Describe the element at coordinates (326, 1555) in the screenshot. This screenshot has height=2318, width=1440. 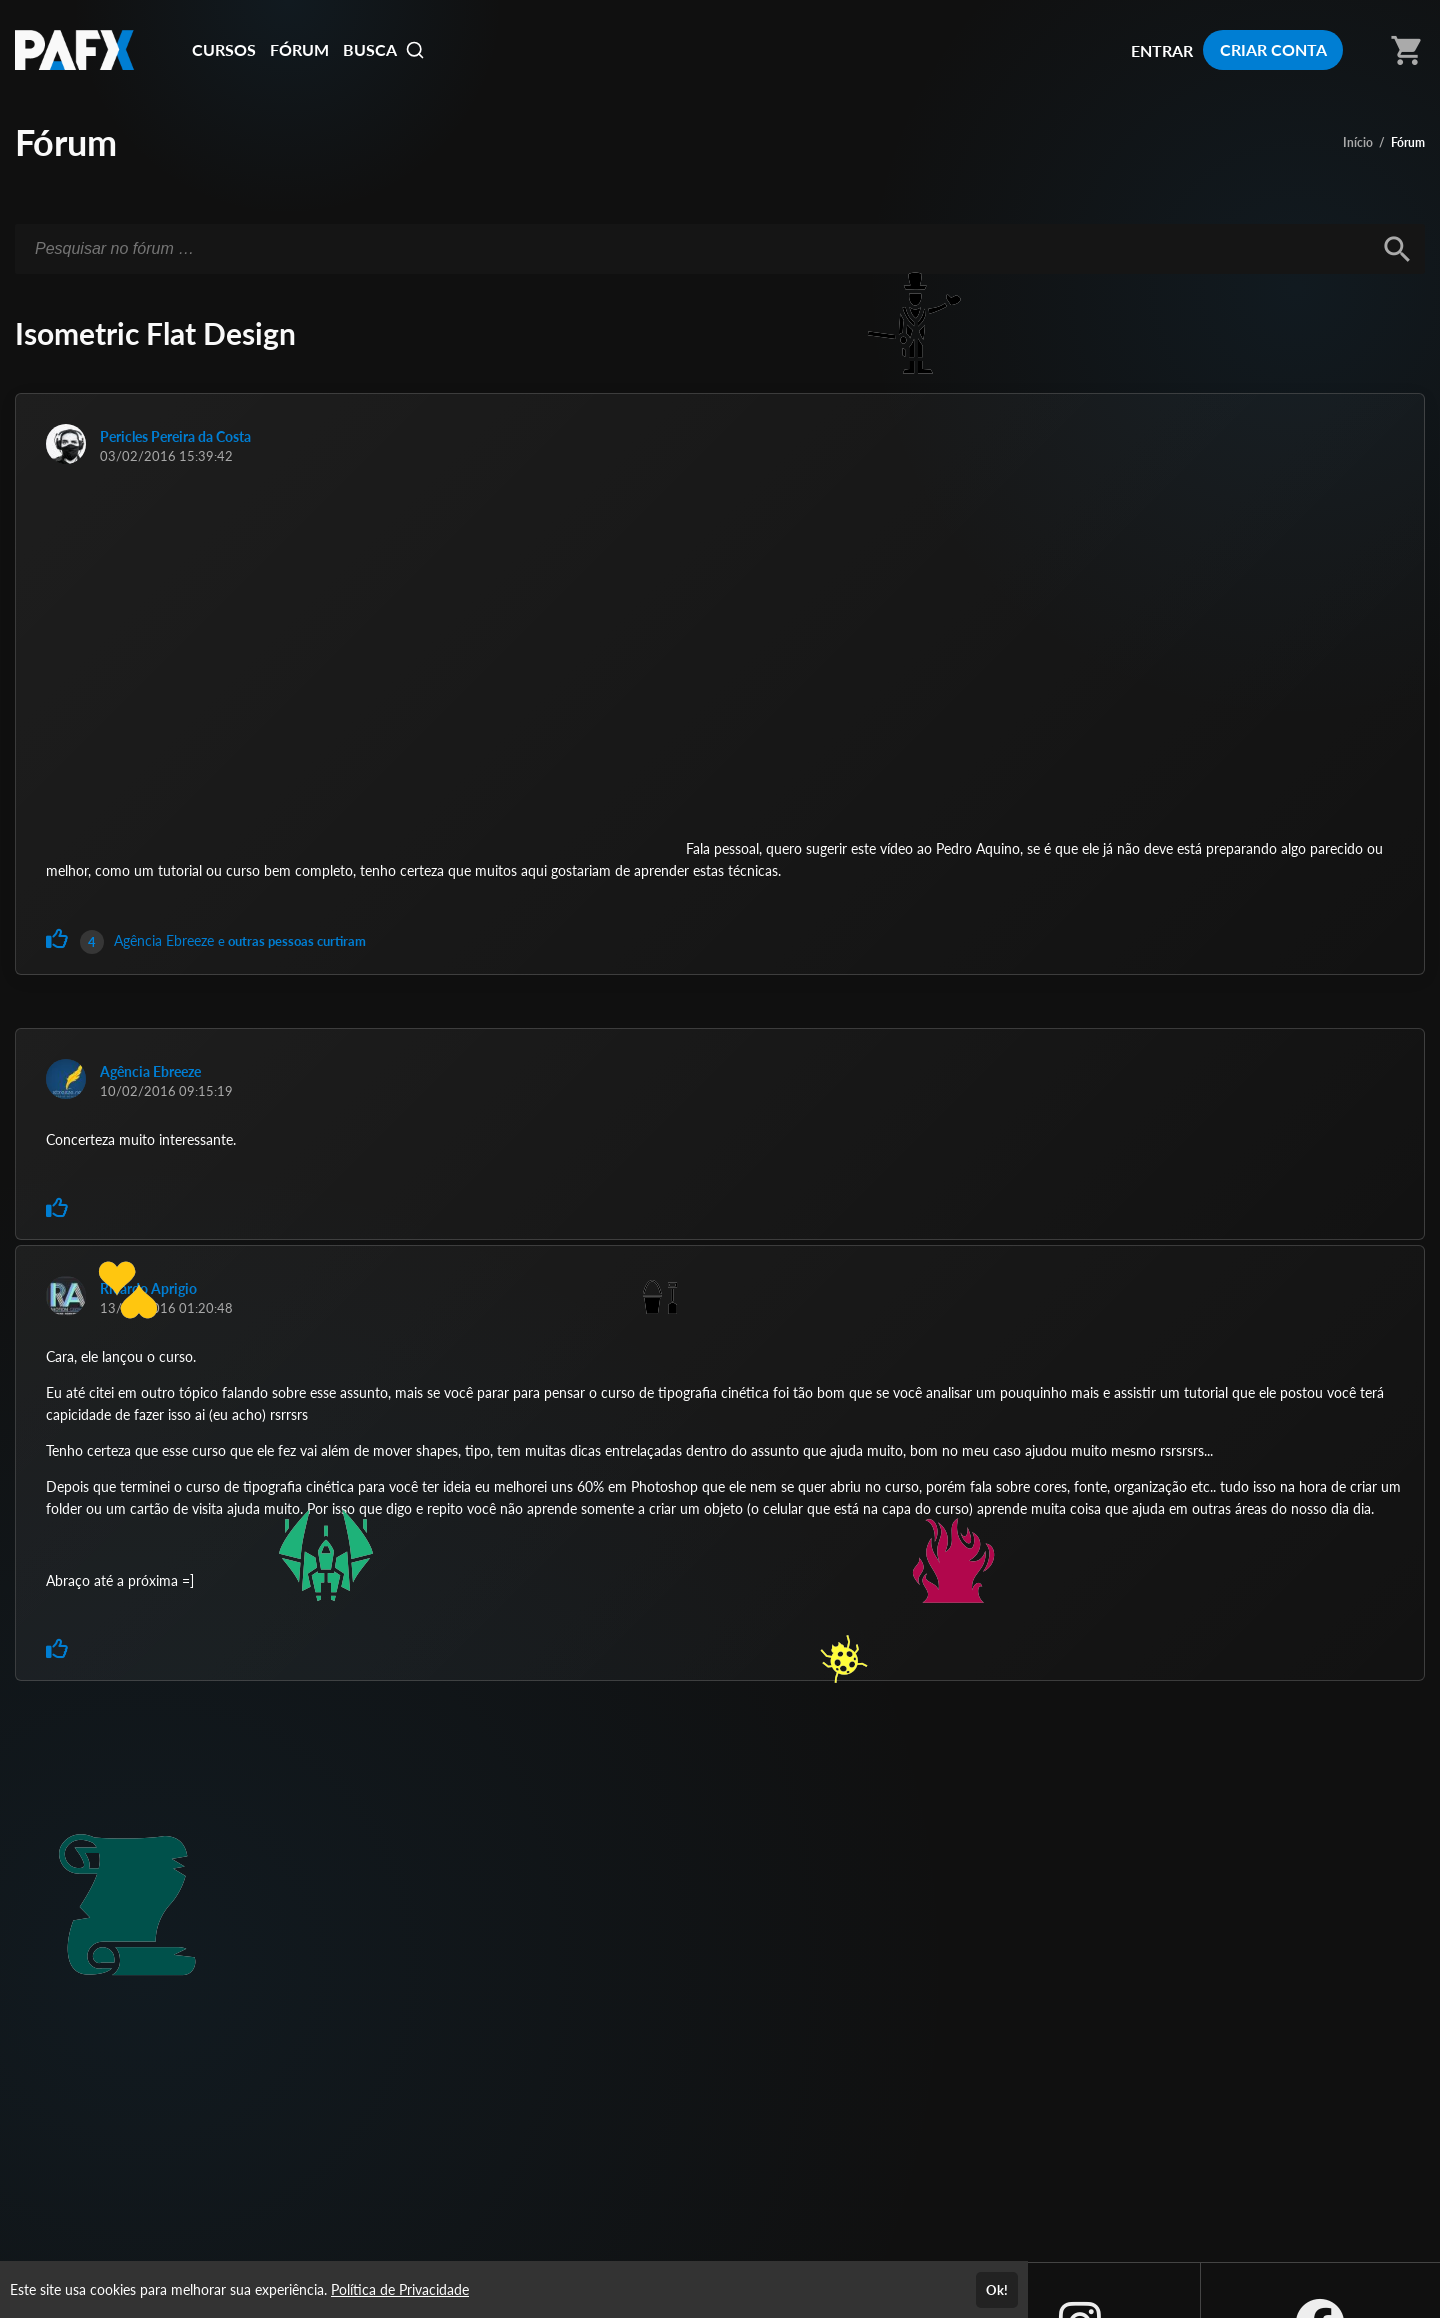
I see `launch space combat game` at that location.